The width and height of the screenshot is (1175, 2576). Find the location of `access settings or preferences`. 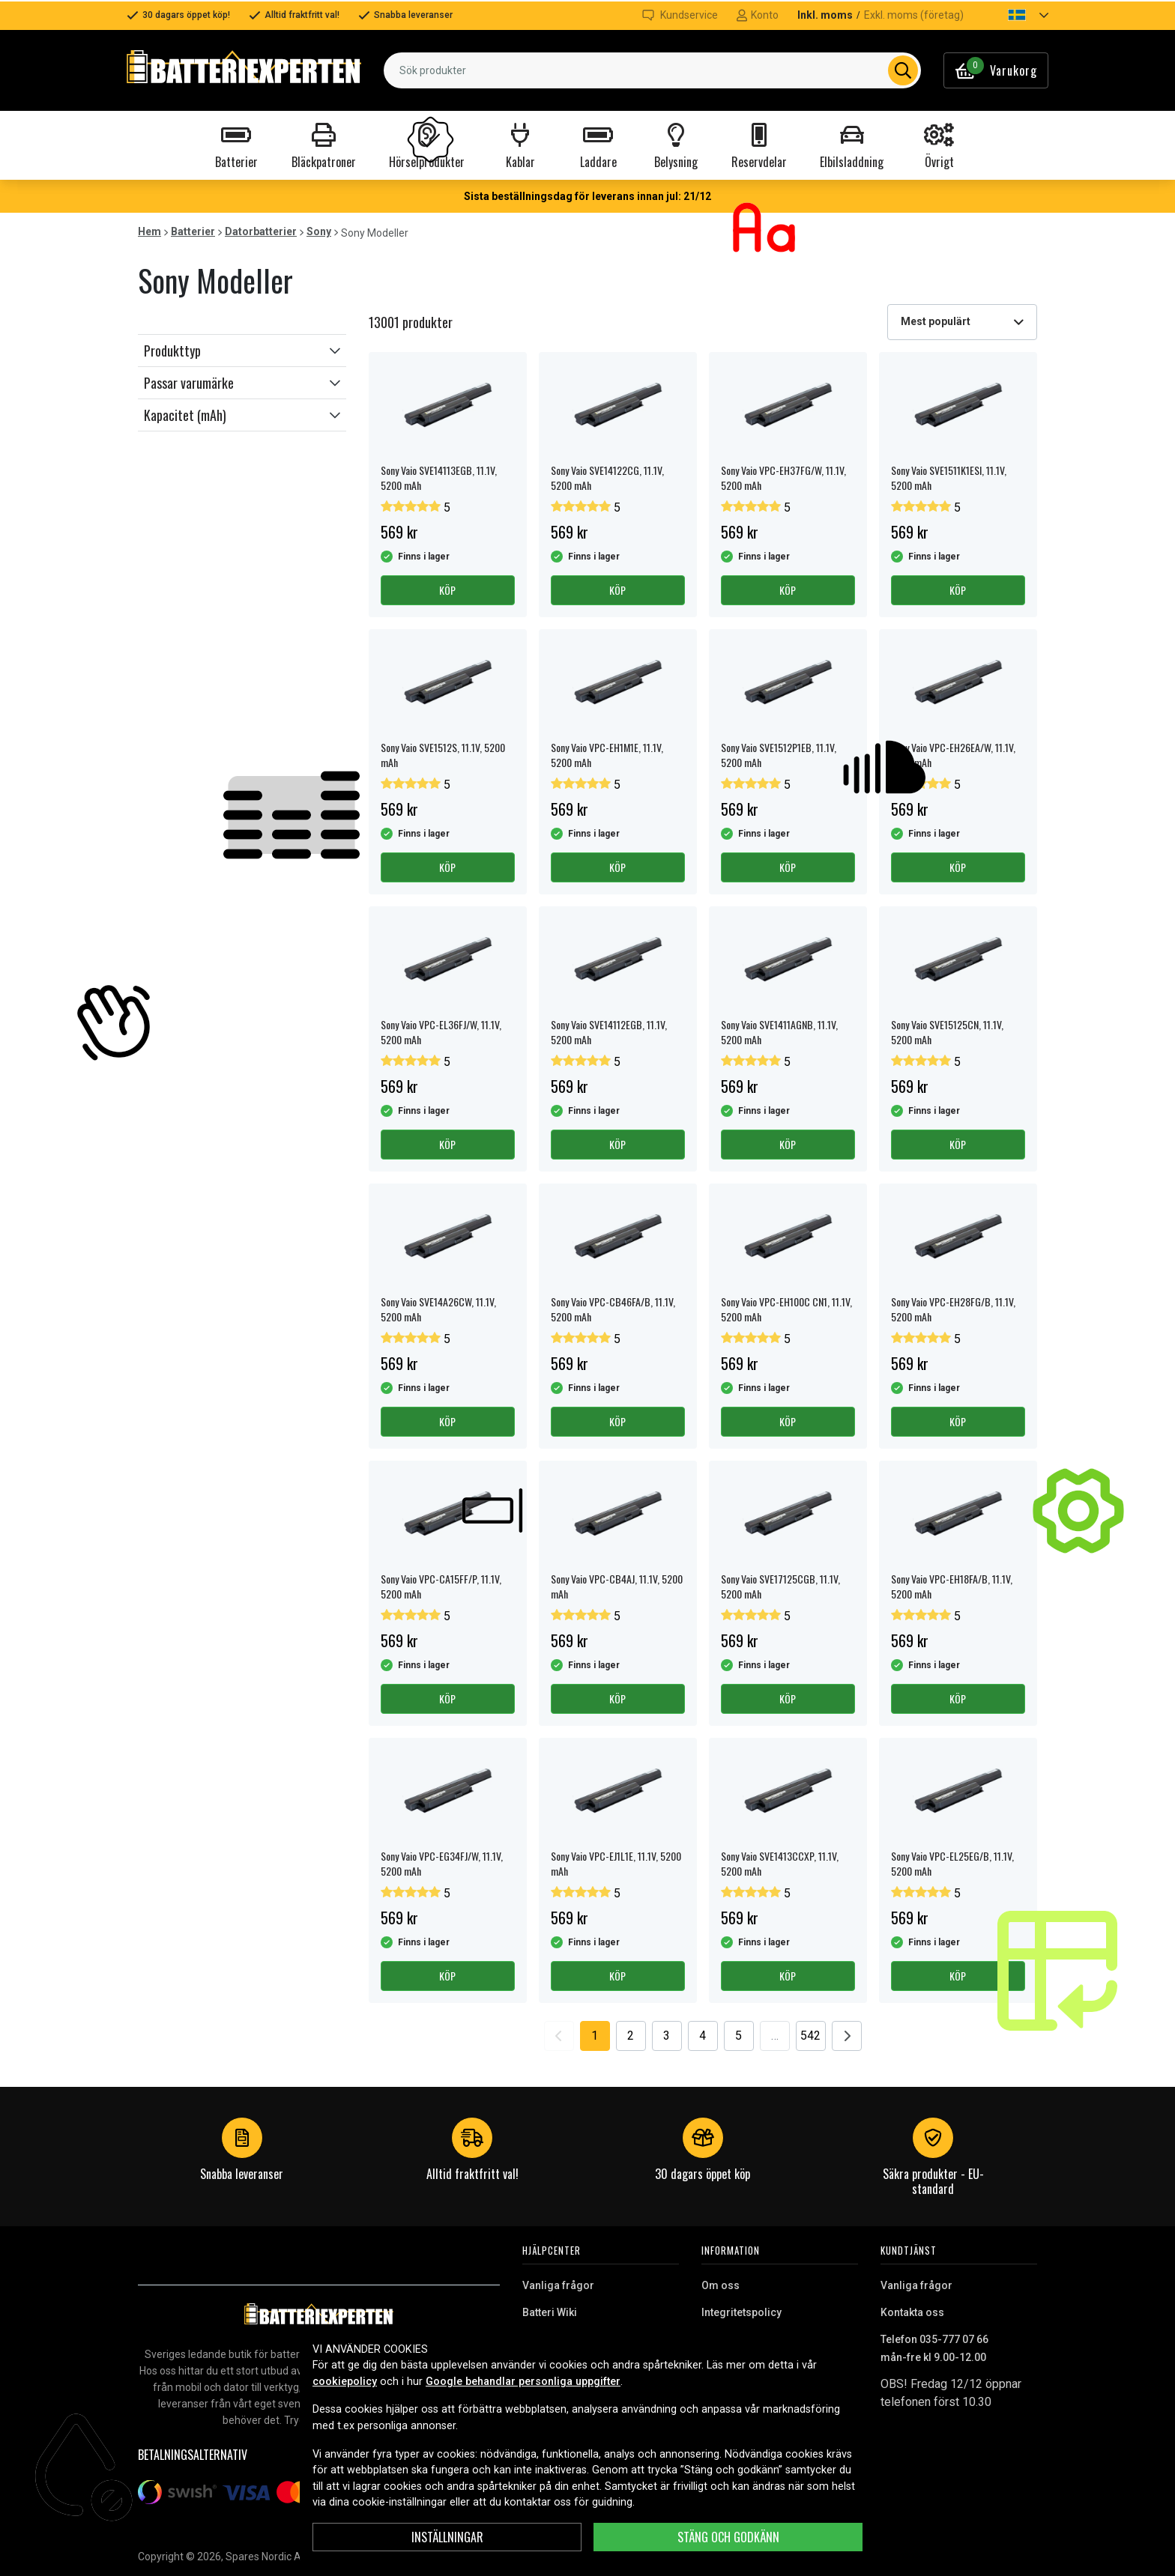

access settings or preferences is located at coordinates (1078, 1511).